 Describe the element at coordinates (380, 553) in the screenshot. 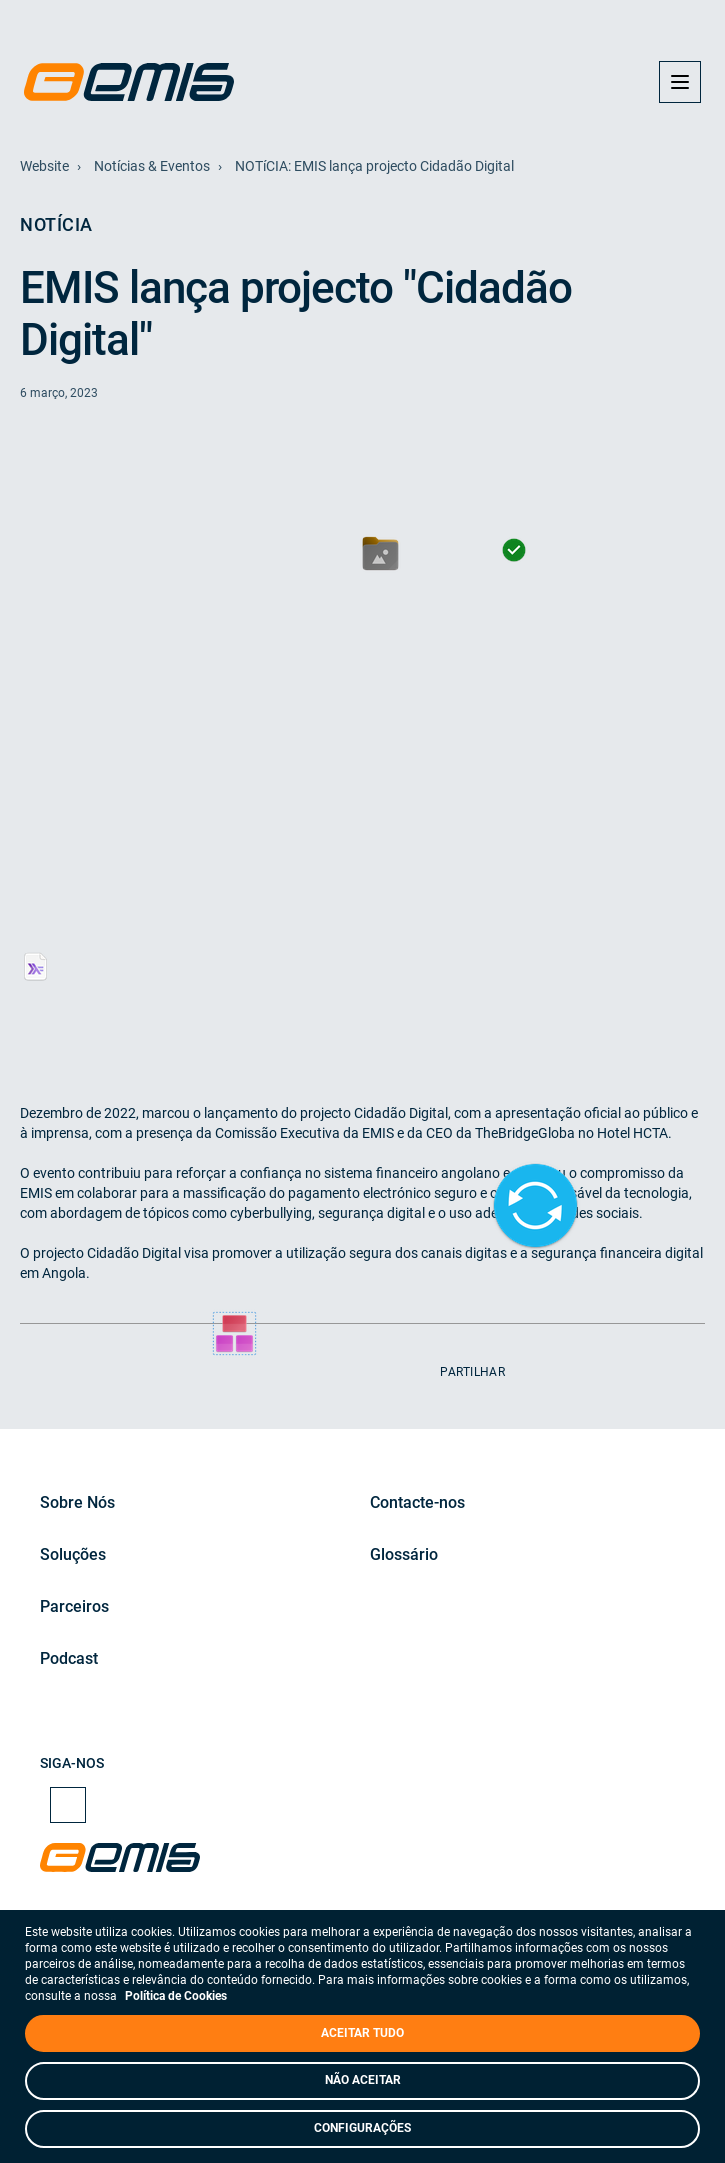

I see `open your pictures folder` at that location.